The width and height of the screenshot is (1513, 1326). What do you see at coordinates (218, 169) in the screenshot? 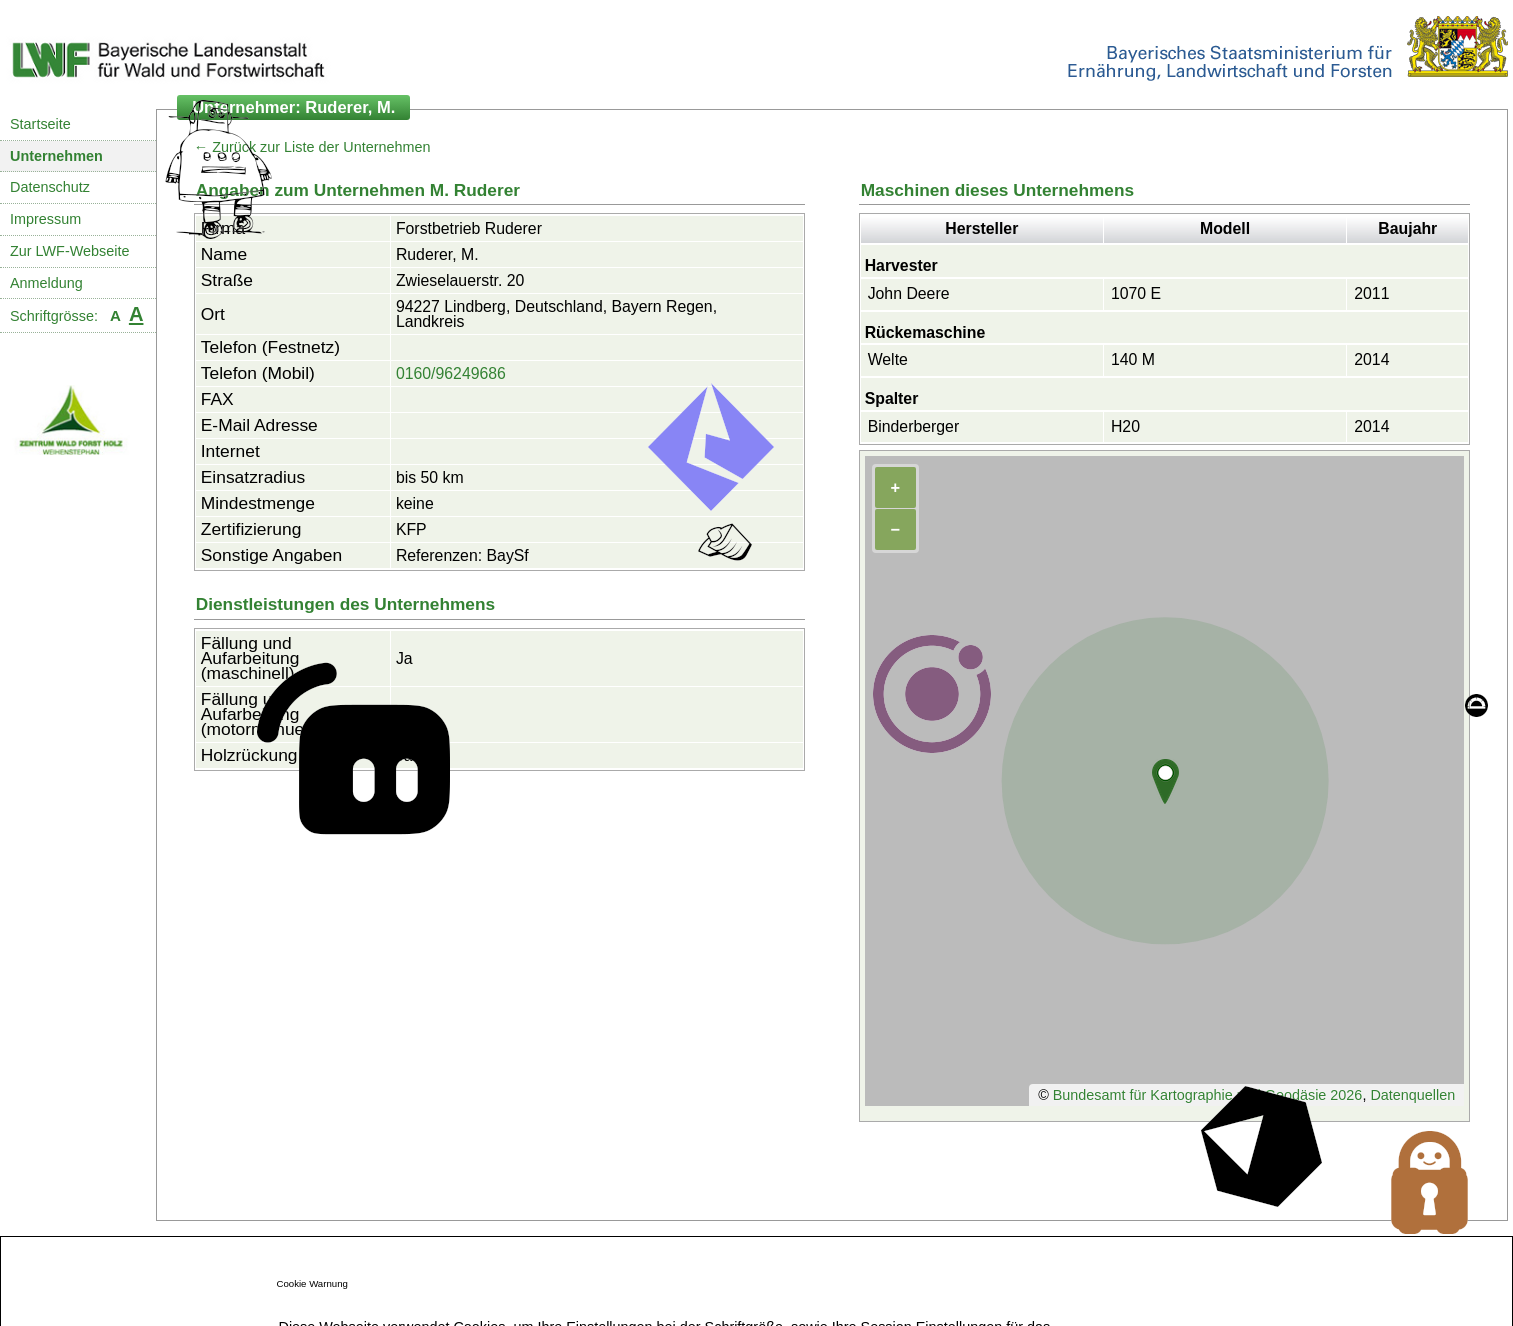
I see `visit instructables website or app` at bounding box center [218, 169].